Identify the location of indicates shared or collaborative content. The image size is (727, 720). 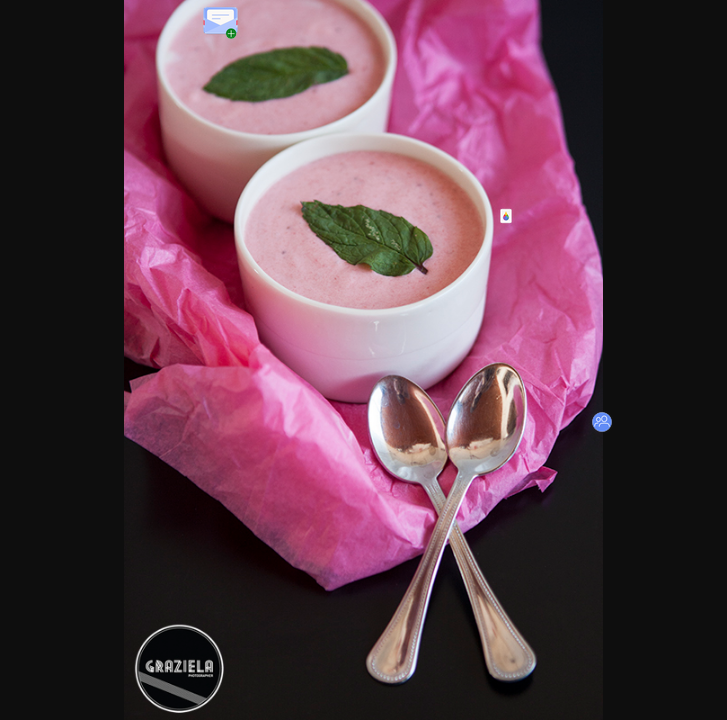
(602, 422).